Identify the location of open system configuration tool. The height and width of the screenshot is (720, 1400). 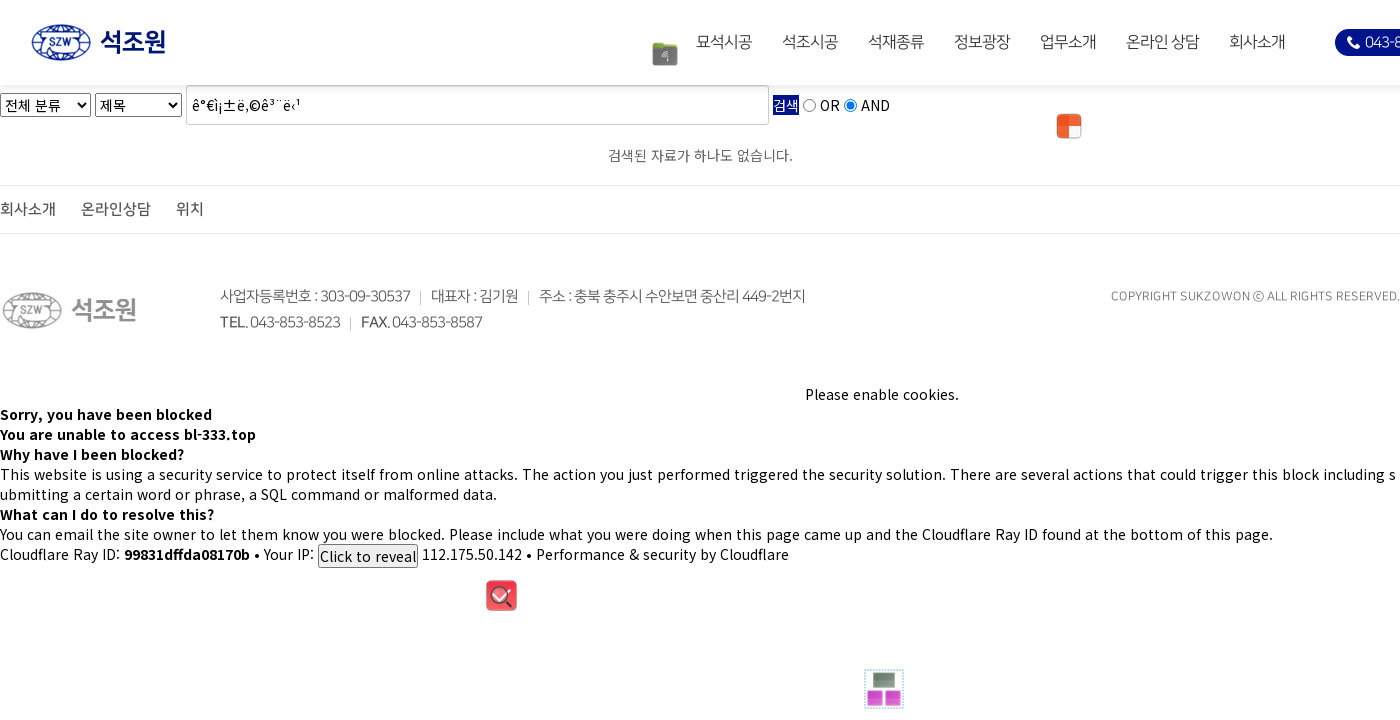
(501, 595).